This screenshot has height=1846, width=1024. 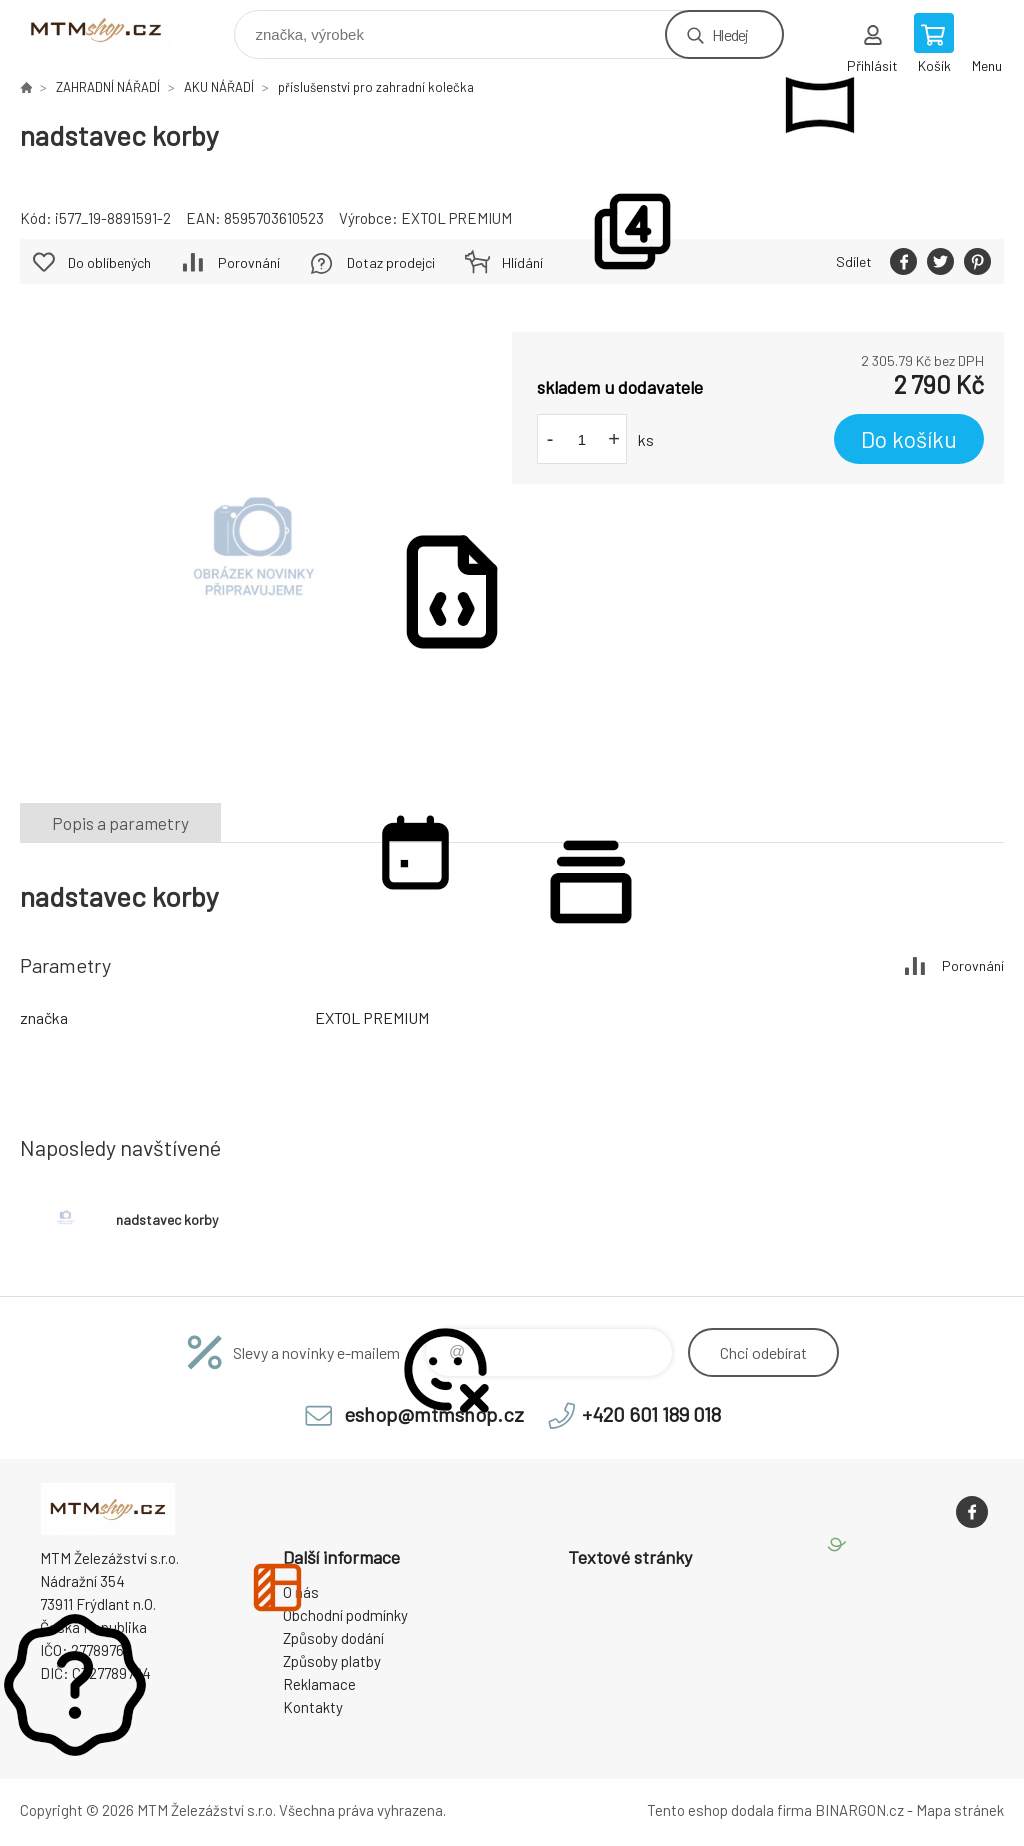 What do you see at coordinates (820, 105) in the screenshot?
I see `switch to panorama photo mode` at bounding box center [820, 105].